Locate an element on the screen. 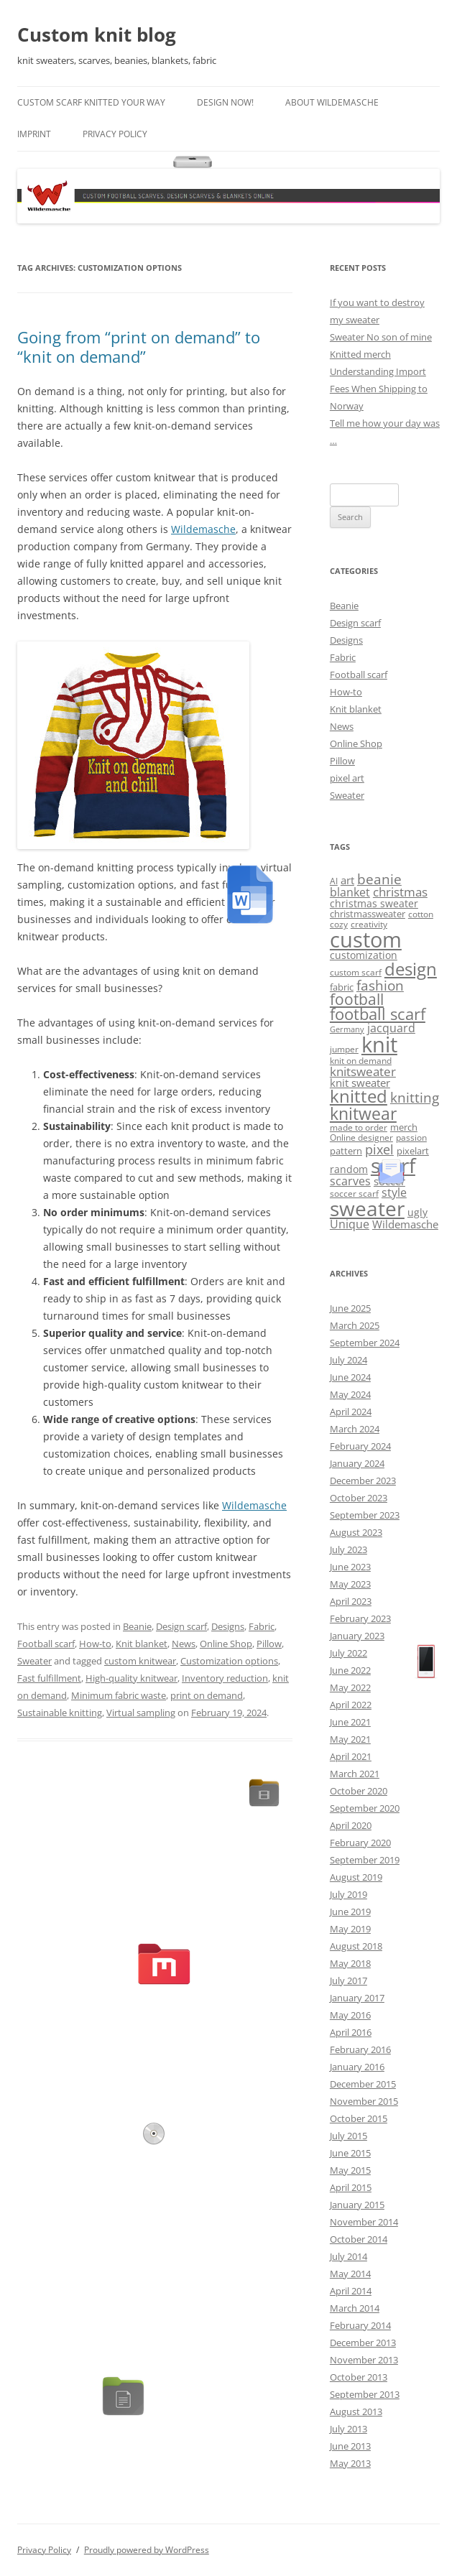 The width and height of the screenshot is (457, 2576). folder containing Quixel Megascans assets is located at coordinates (164, 1965).